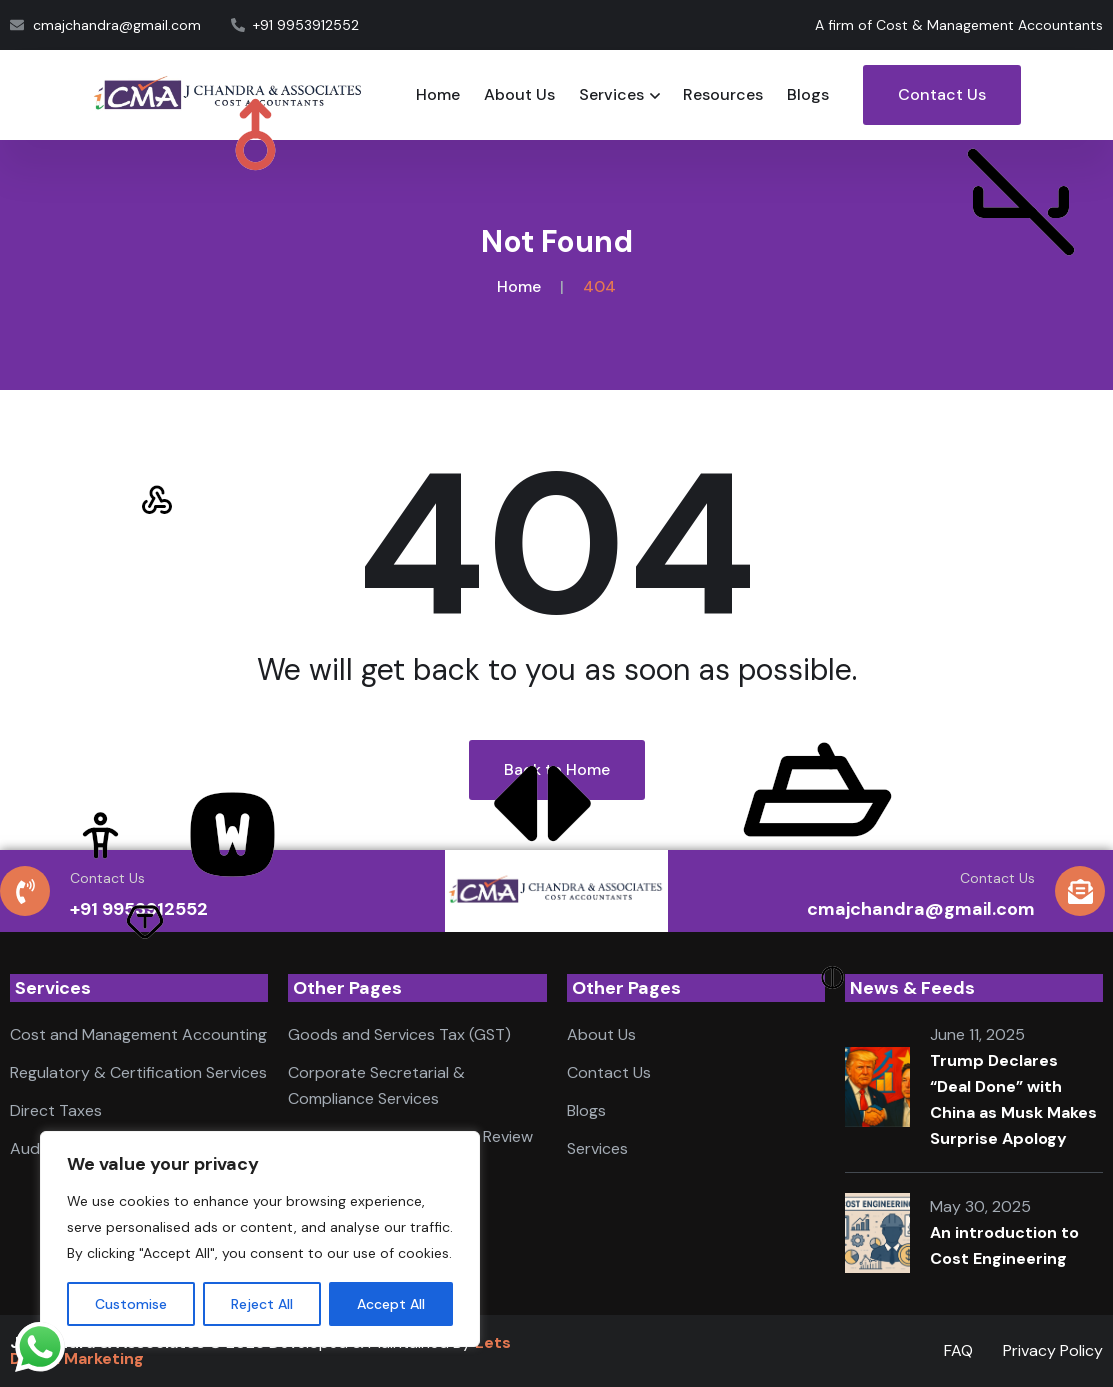 The width and height of the screenshot is (1113, 1387). I want to click on disable spacebar or space key input, so click(1021, 202).